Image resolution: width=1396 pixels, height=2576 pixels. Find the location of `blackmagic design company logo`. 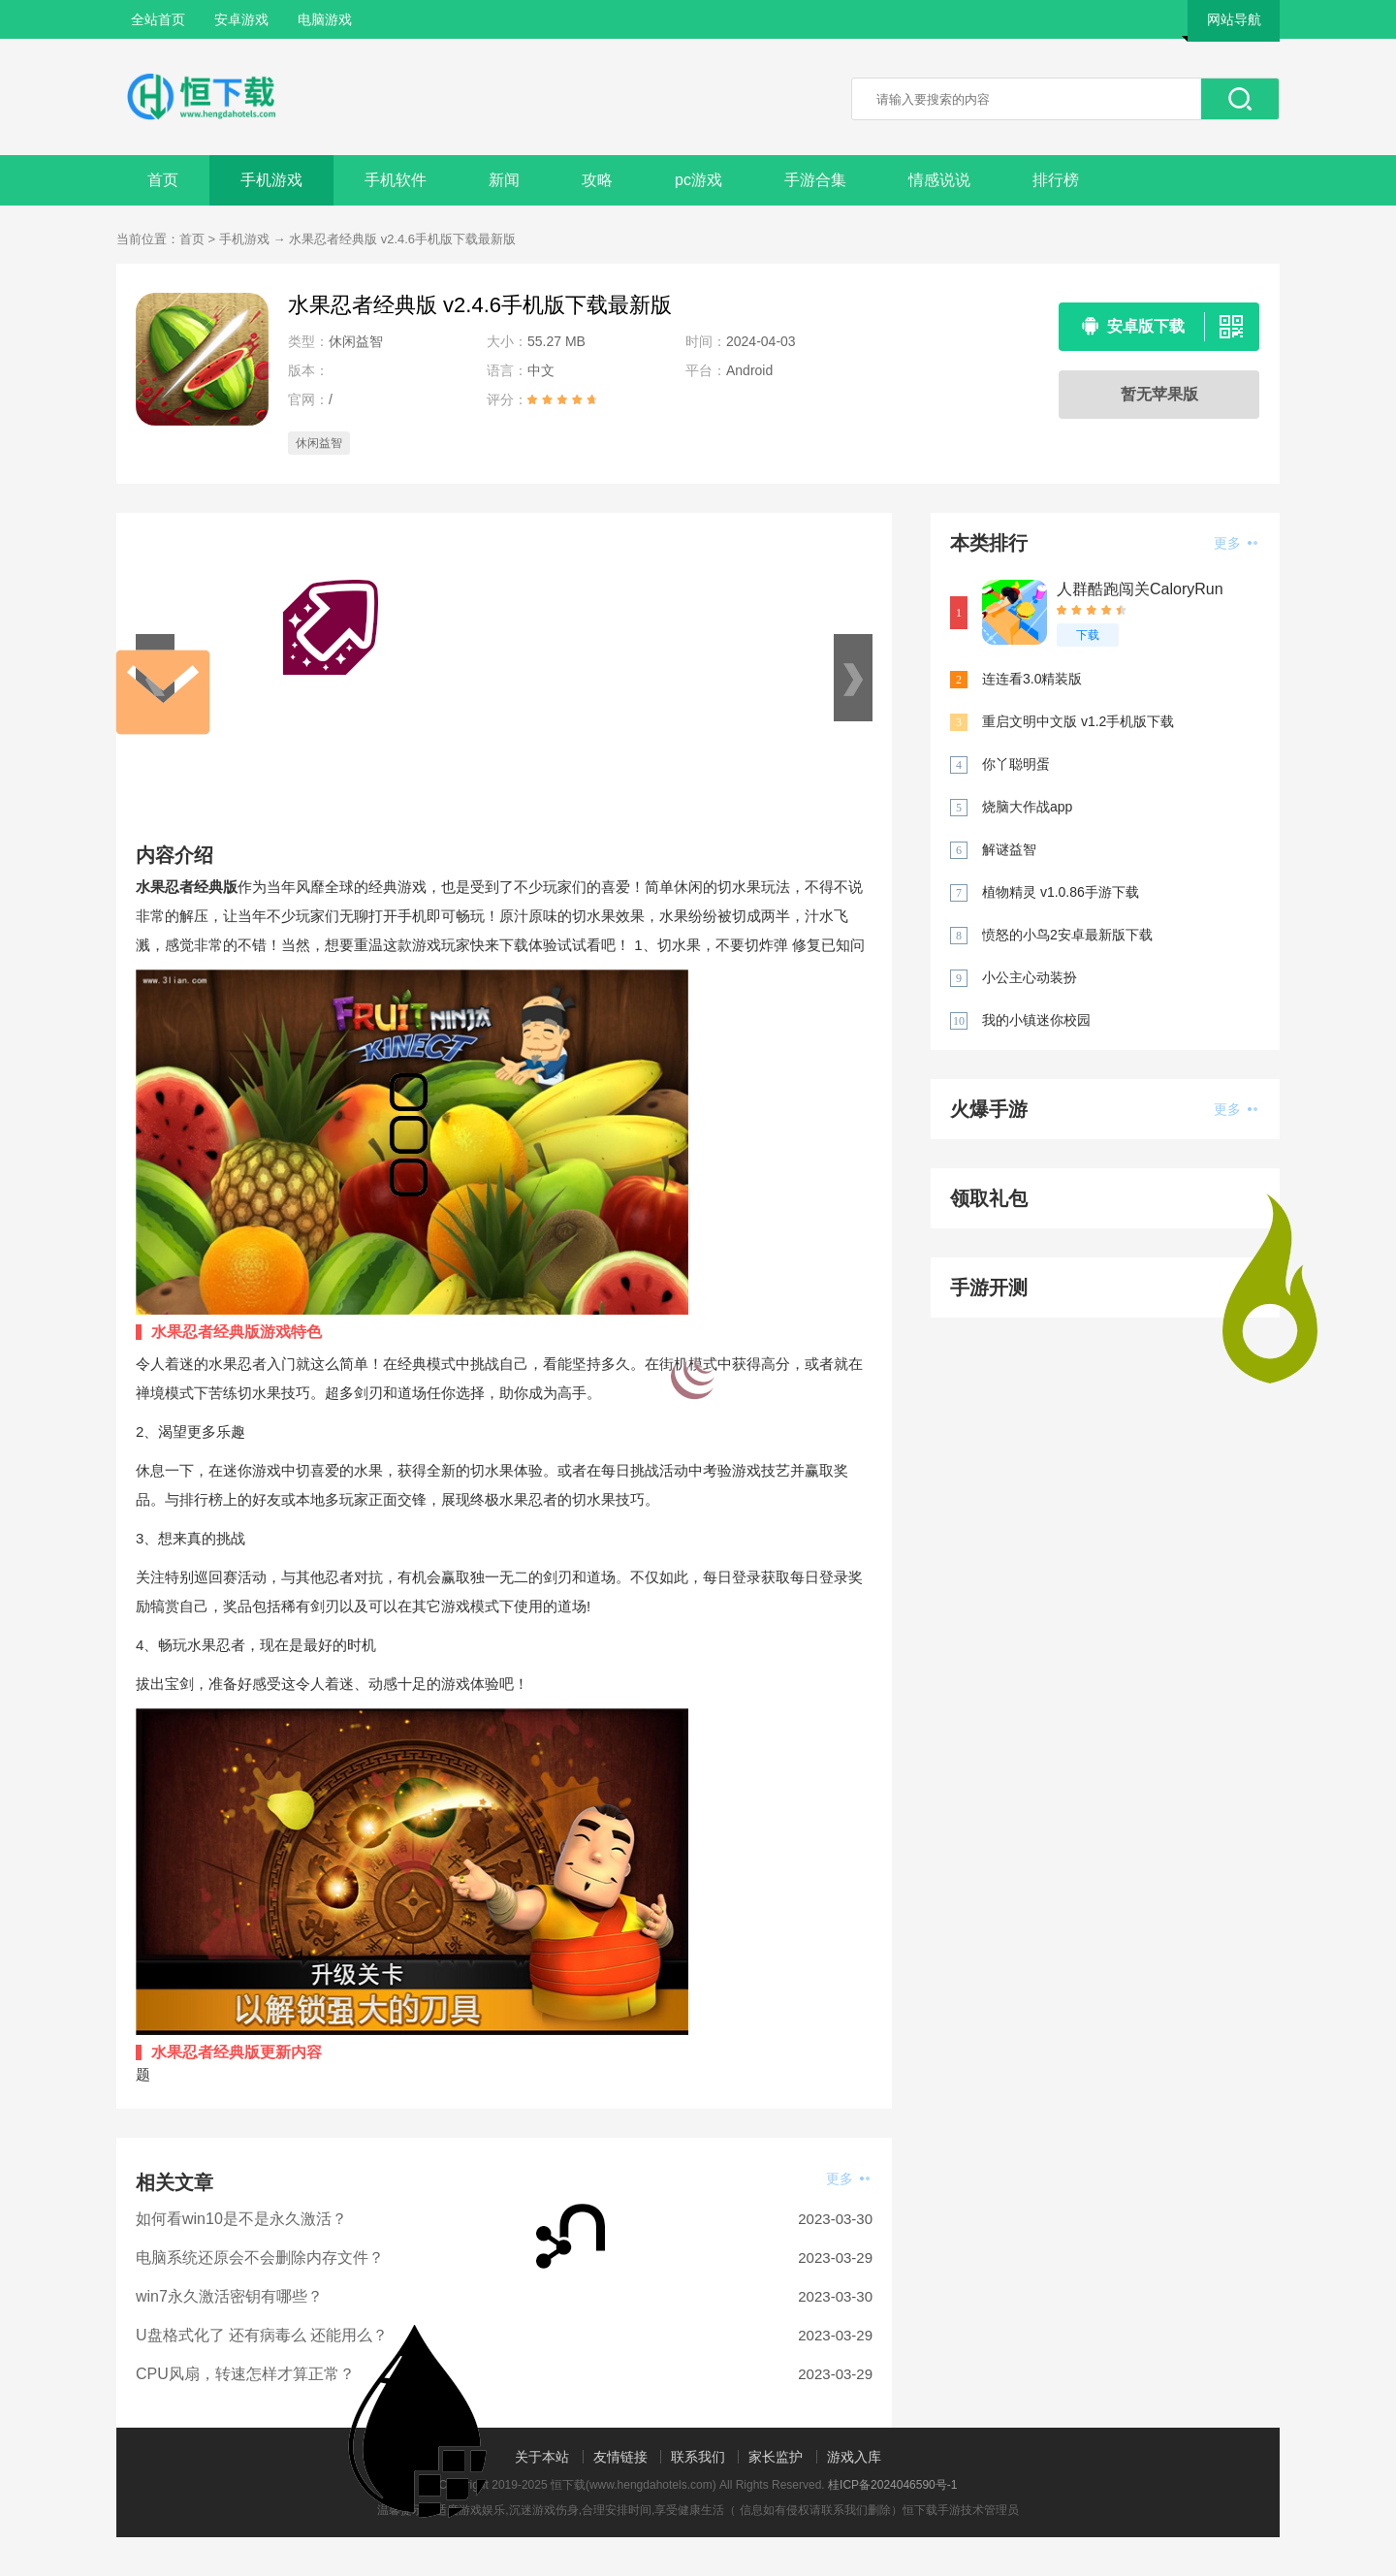

blackmagic design company logo is located at coordinates (408, 1134).